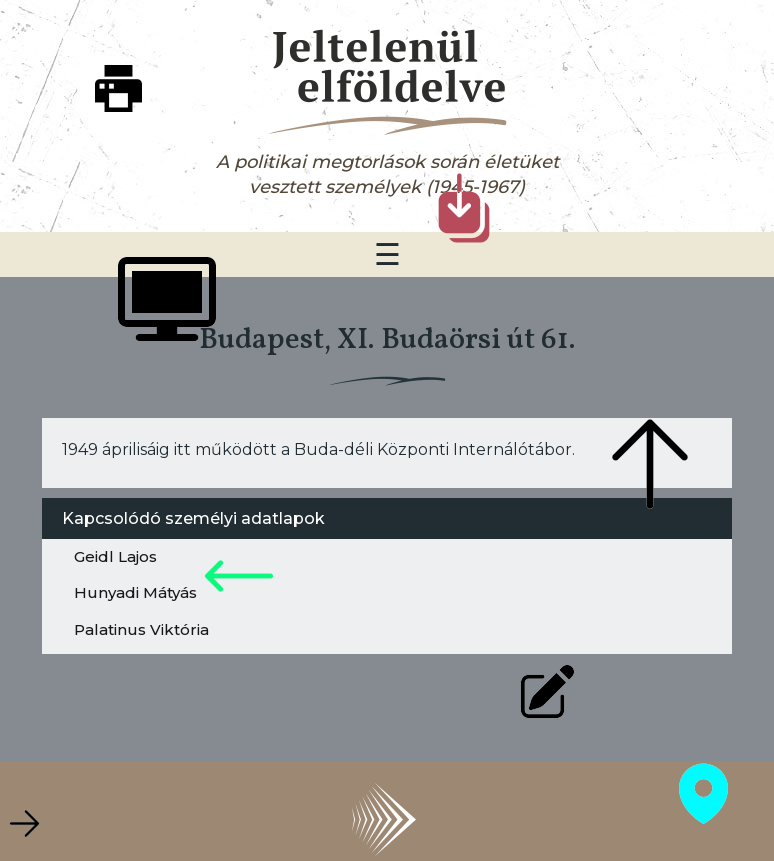 This screenshot has height=861, width=774. What do you see at coordinates (239, 576) in the screenshot?
I see `go back to the previous screen` at bounding box center [239, 576].